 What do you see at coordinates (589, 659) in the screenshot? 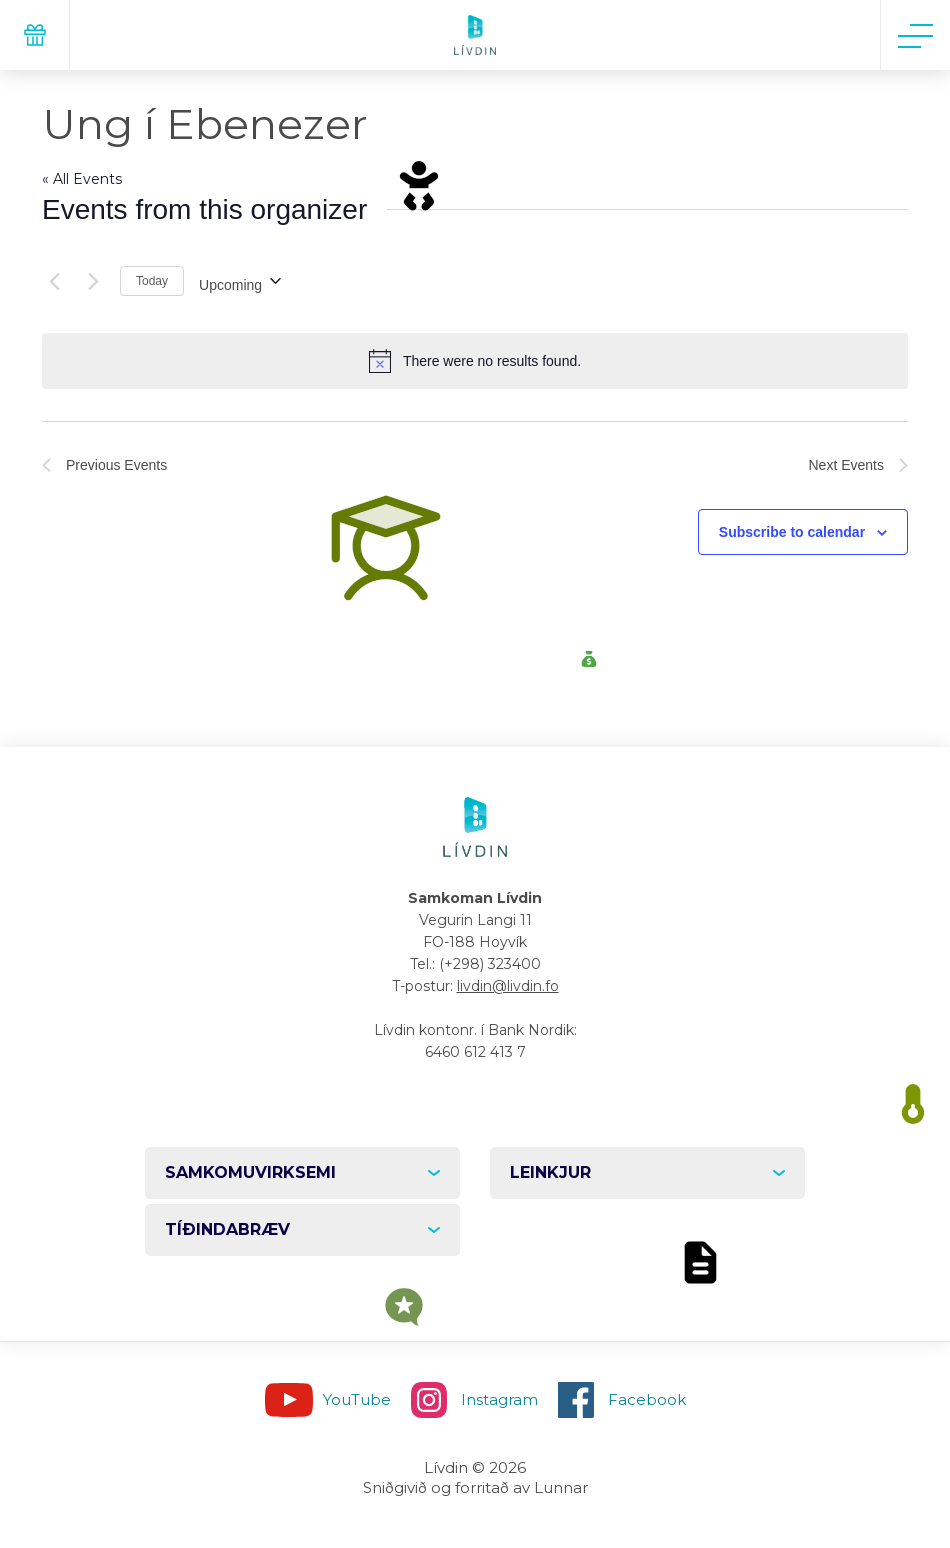
I see `view your earnings or balance` at bounding box center [589, 659].